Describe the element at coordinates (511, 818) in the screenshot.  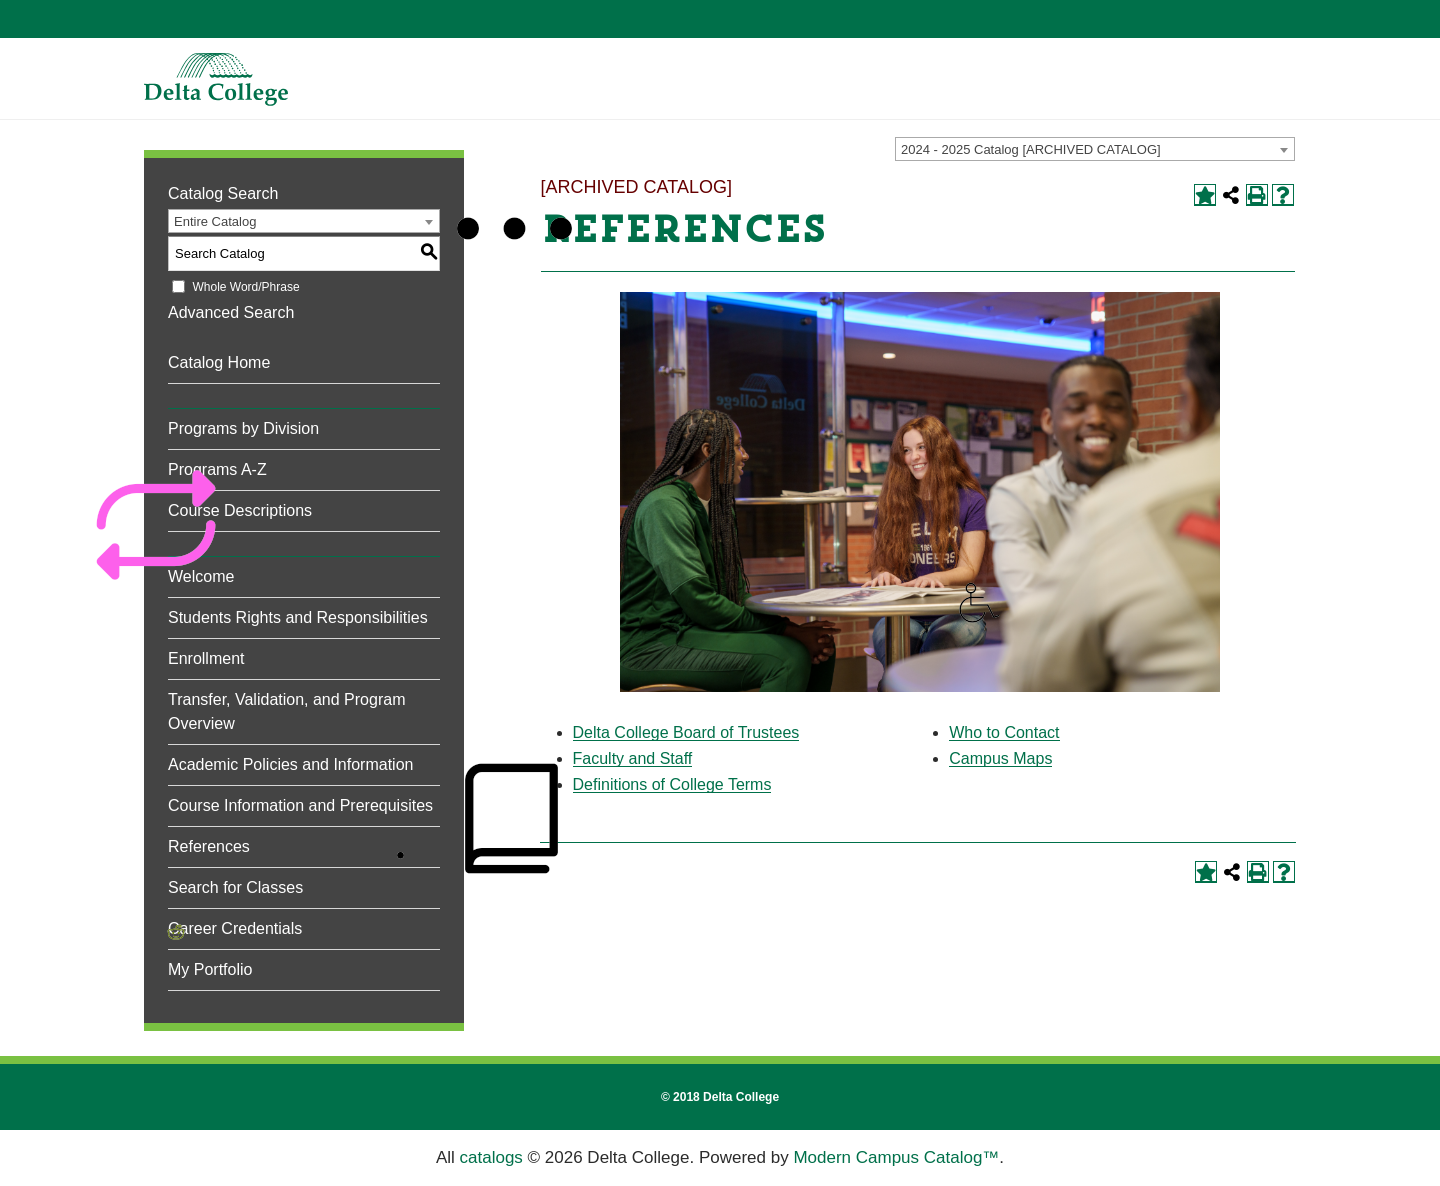
I see `open a book or reading app` at that location.